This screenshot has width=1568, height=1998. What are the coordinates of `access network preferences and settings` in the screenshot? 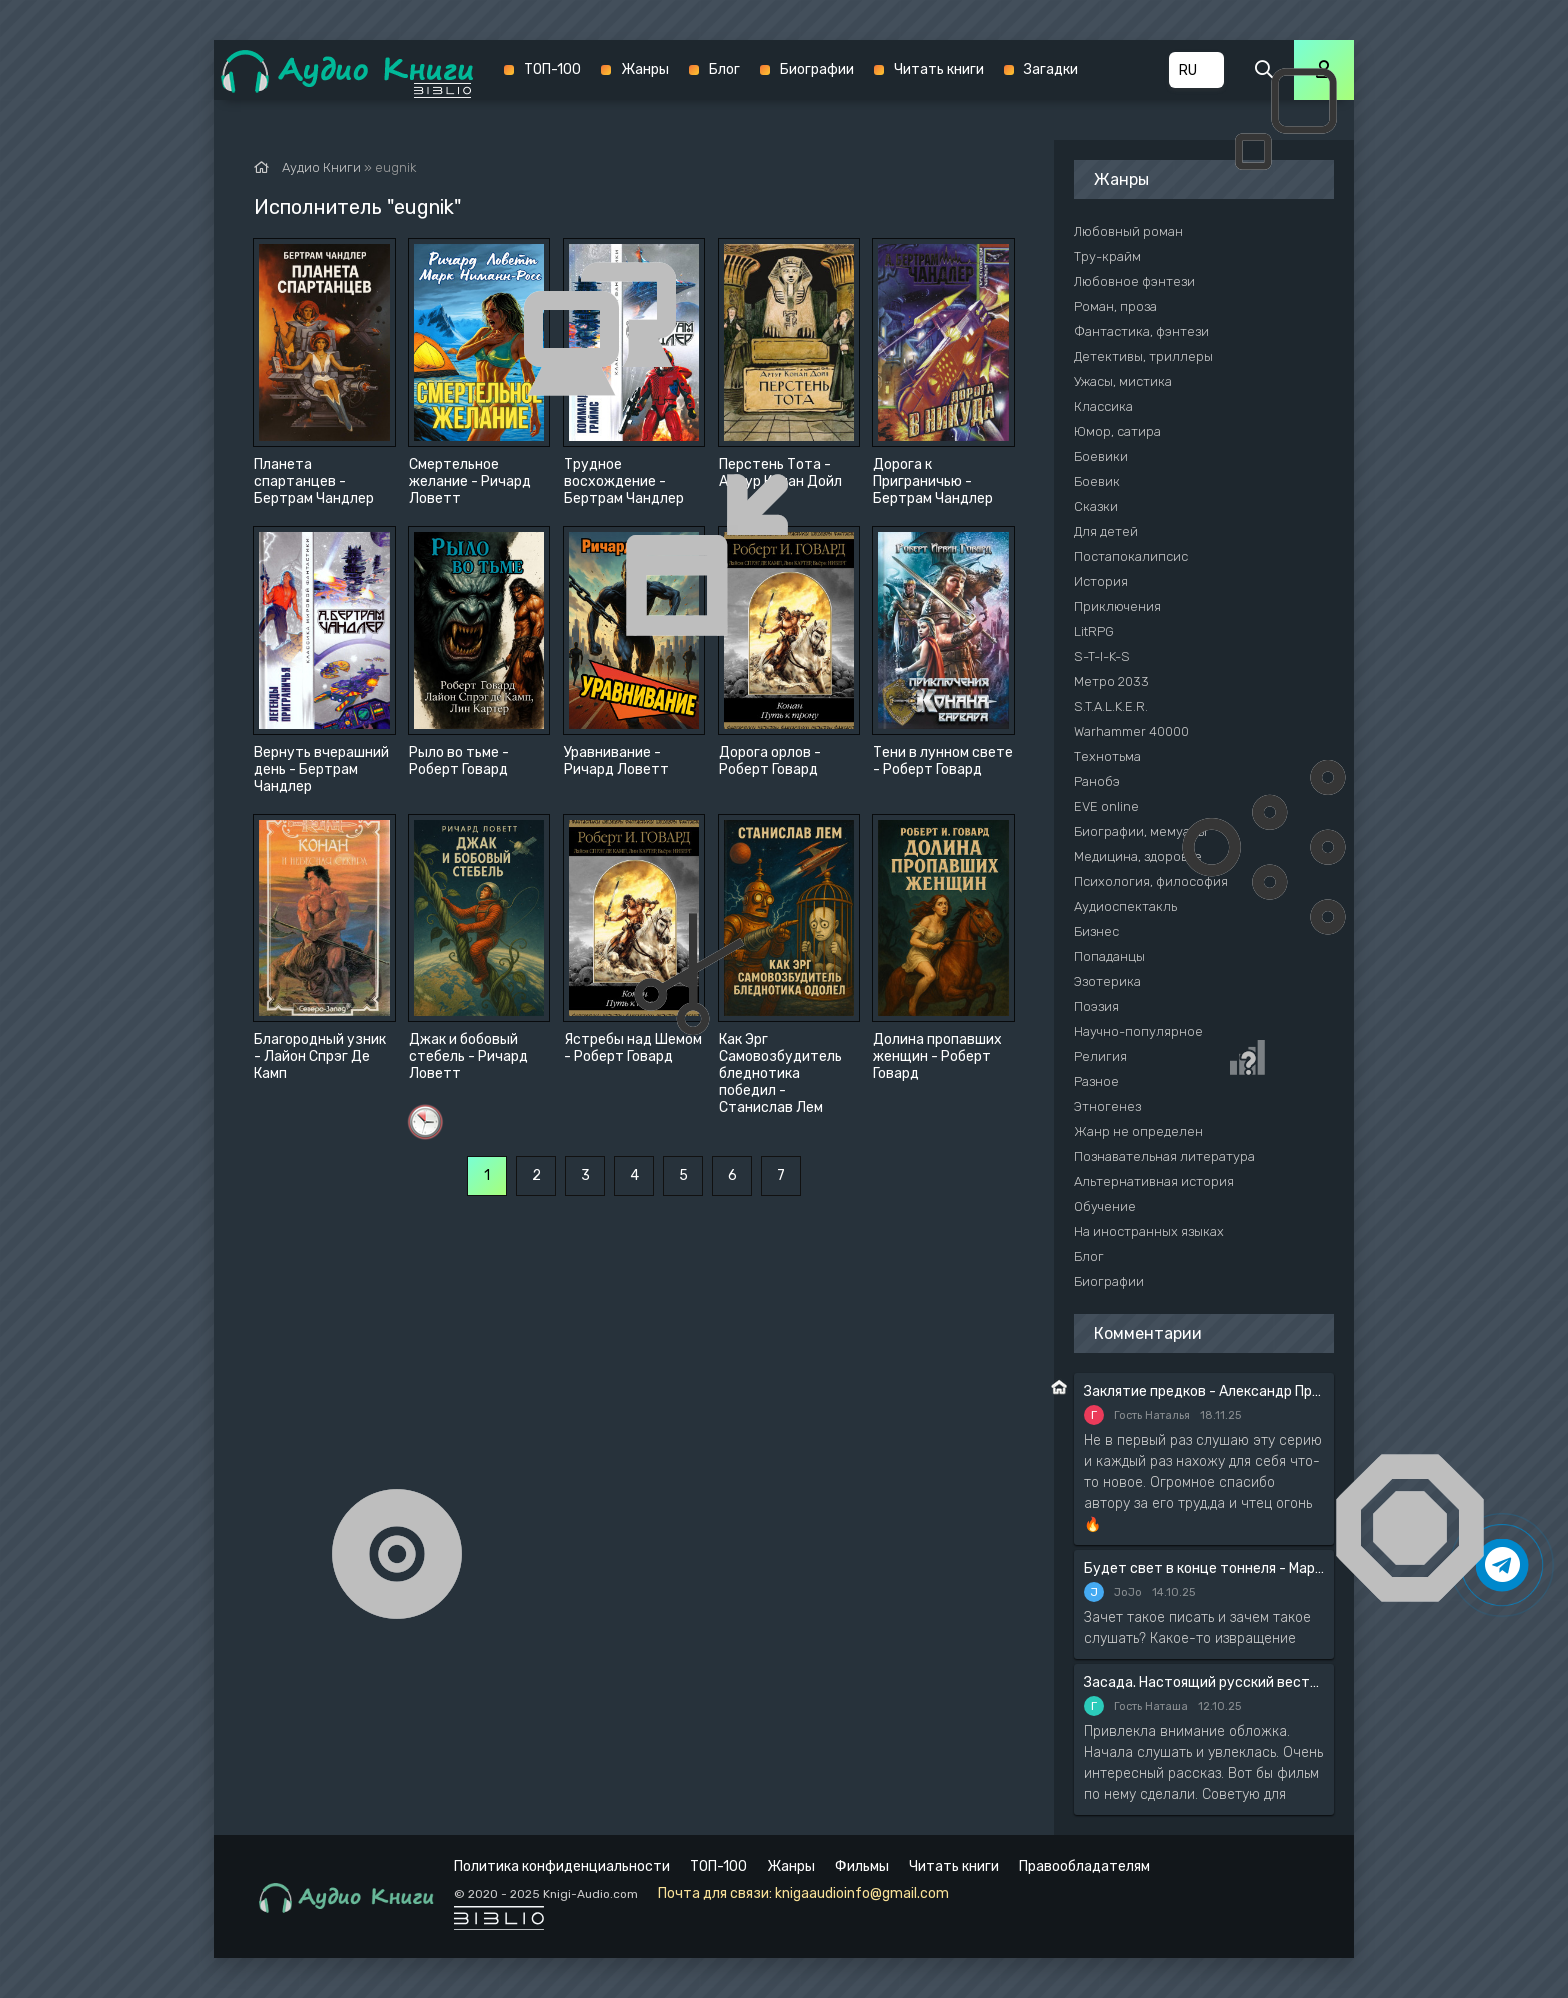 It's located at (600, 329).